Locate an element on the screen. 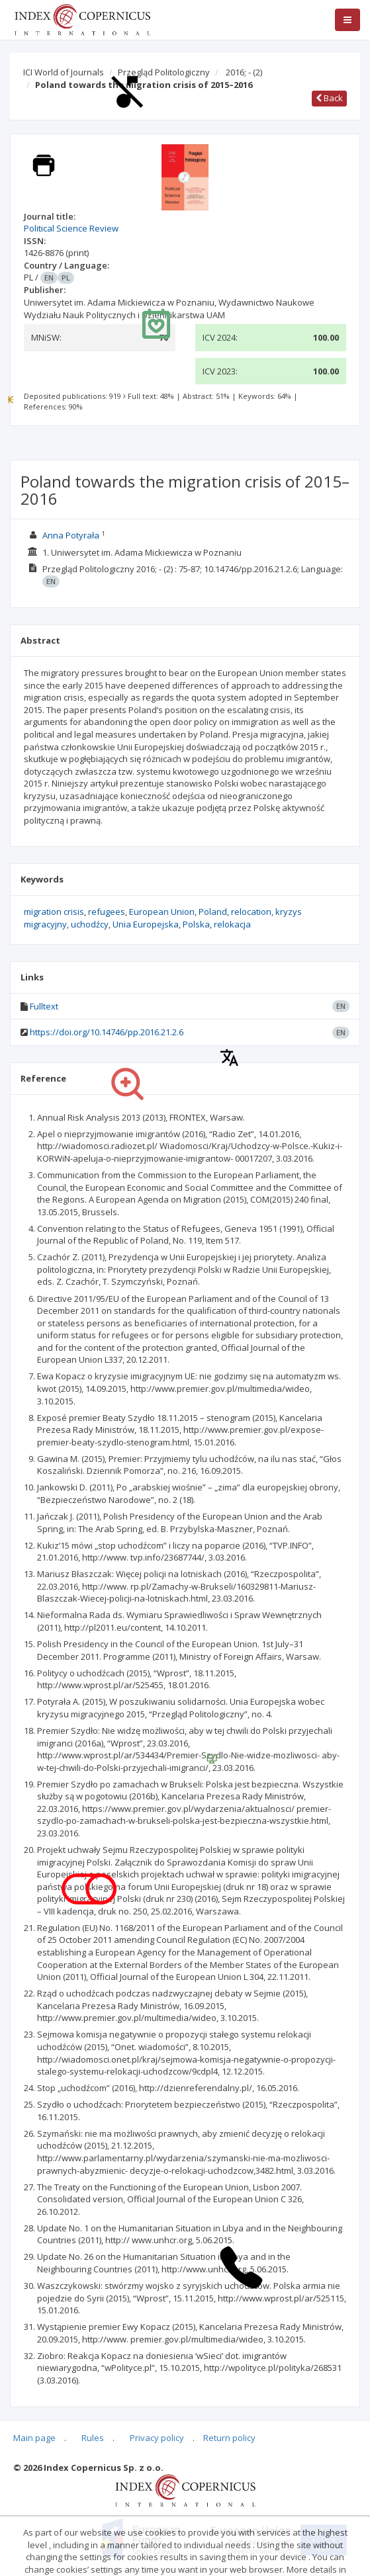 This screenshot has height=2576, width=370. print this document is located at coordinates (44, 165).